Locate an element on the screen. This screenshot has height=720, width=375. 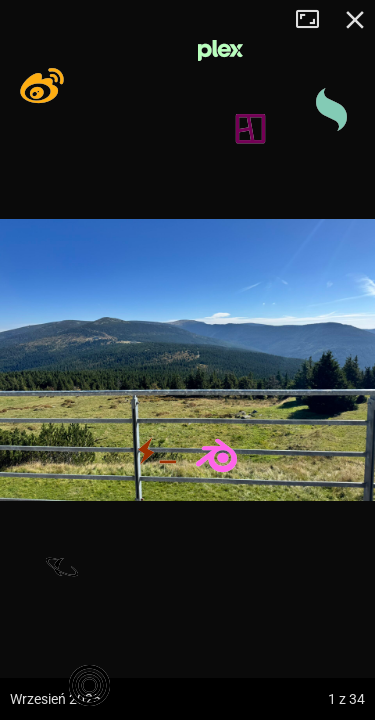
open the Plex media streaming app is located at coordinates (220, 50).